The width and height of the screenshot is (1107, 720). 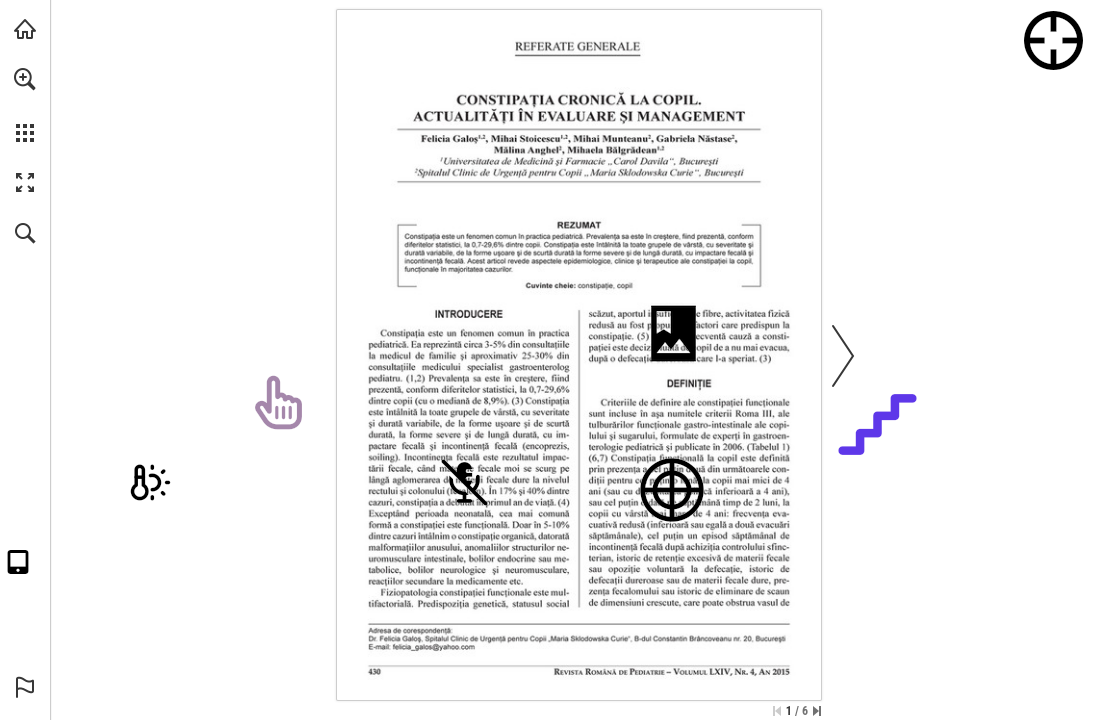 I want to click on mute microphone, so click(x=464, y=482).